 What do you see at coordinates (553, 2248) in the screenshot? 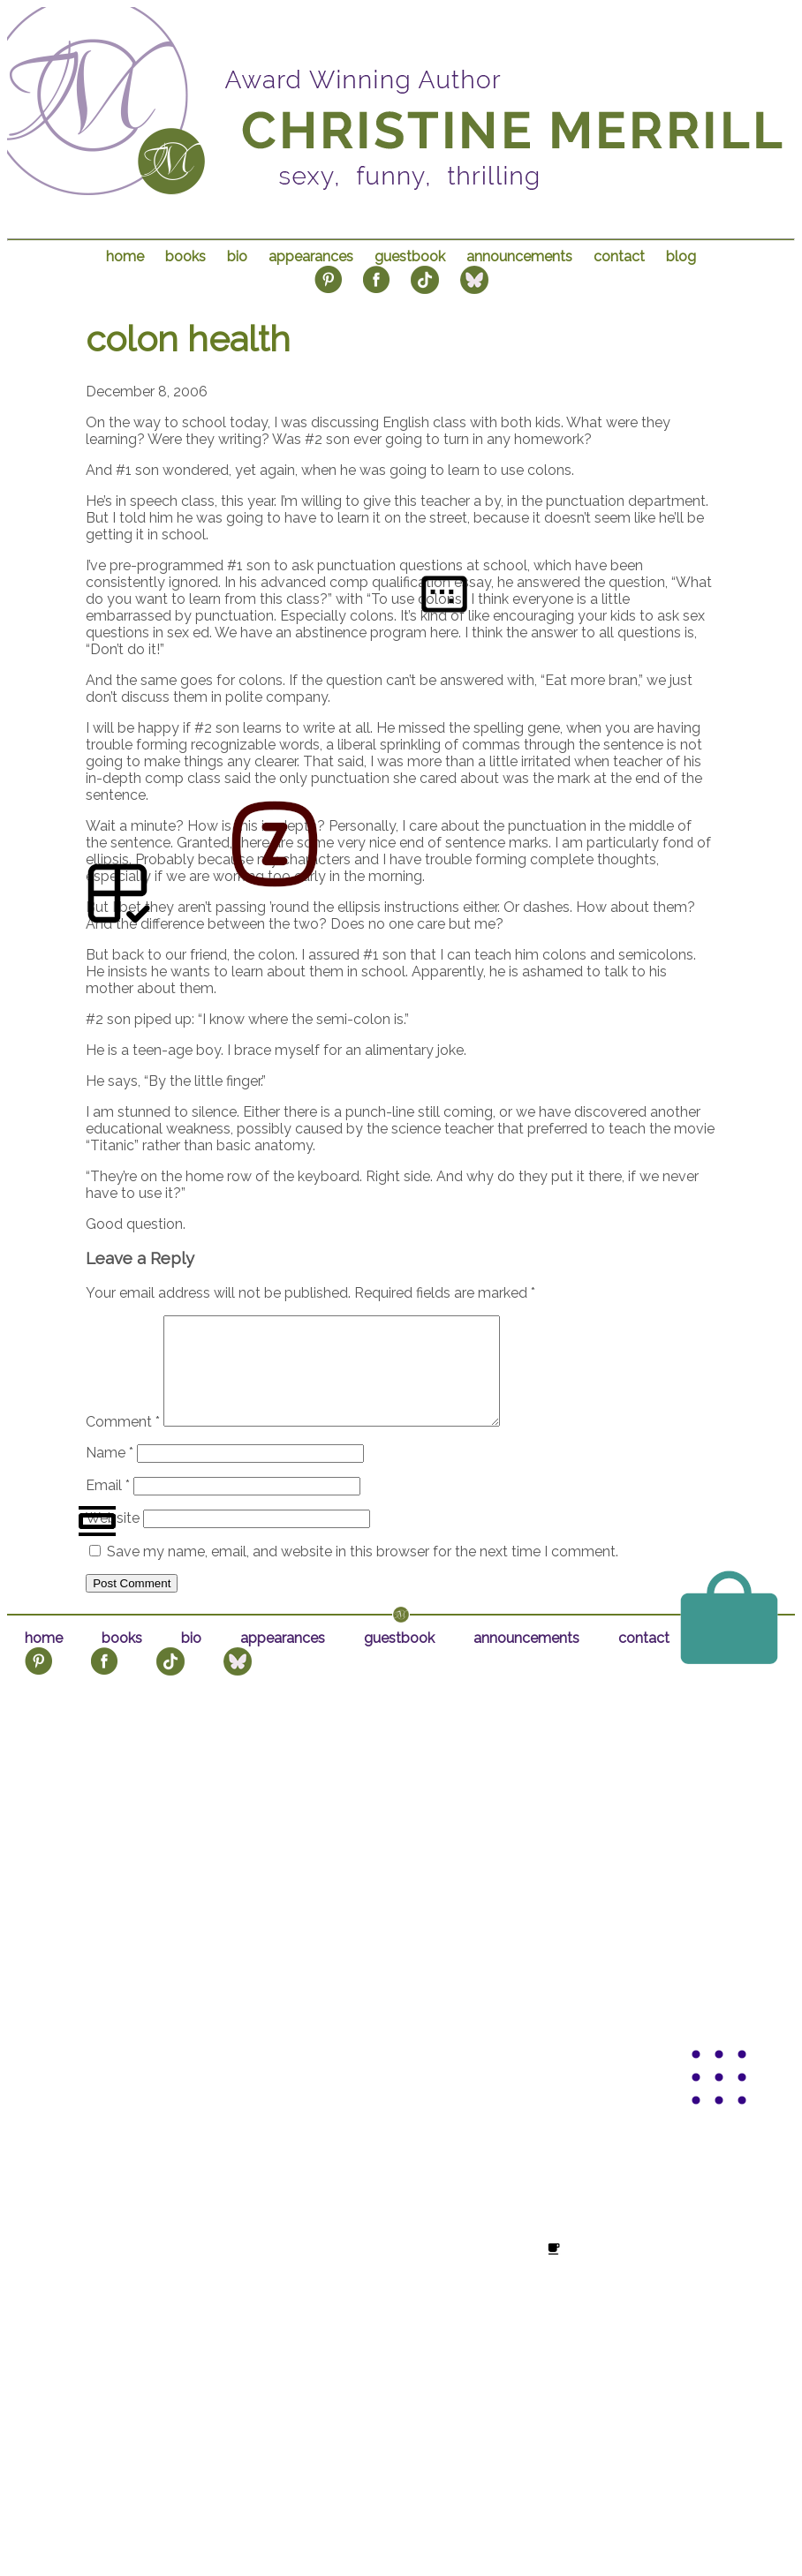
I see `access café or coffee shop locations` at bounding box center [553, 2248].